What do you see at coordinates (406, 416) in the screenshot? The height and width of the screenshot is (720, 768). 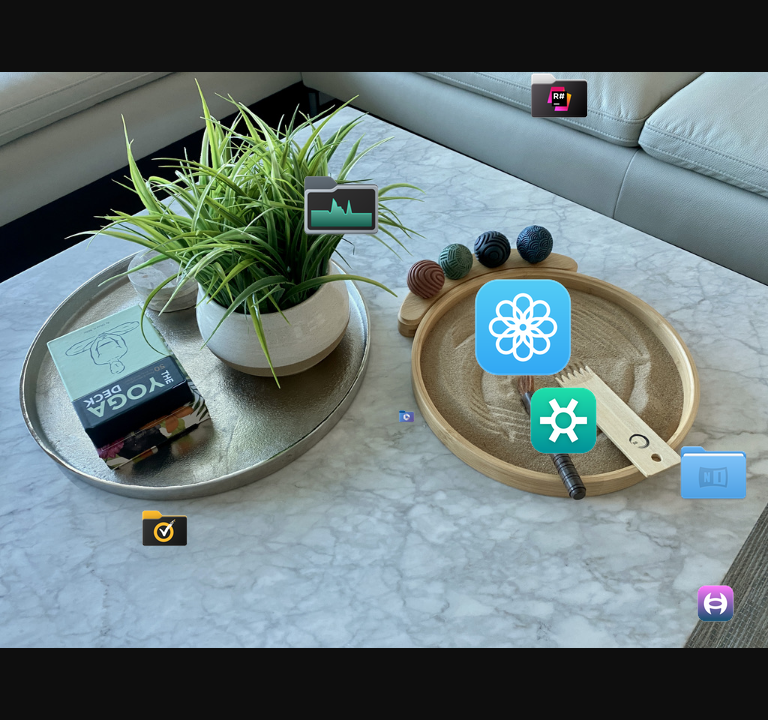 I see `open Microsoft 365 files folder` at bounding box center [406, 416].